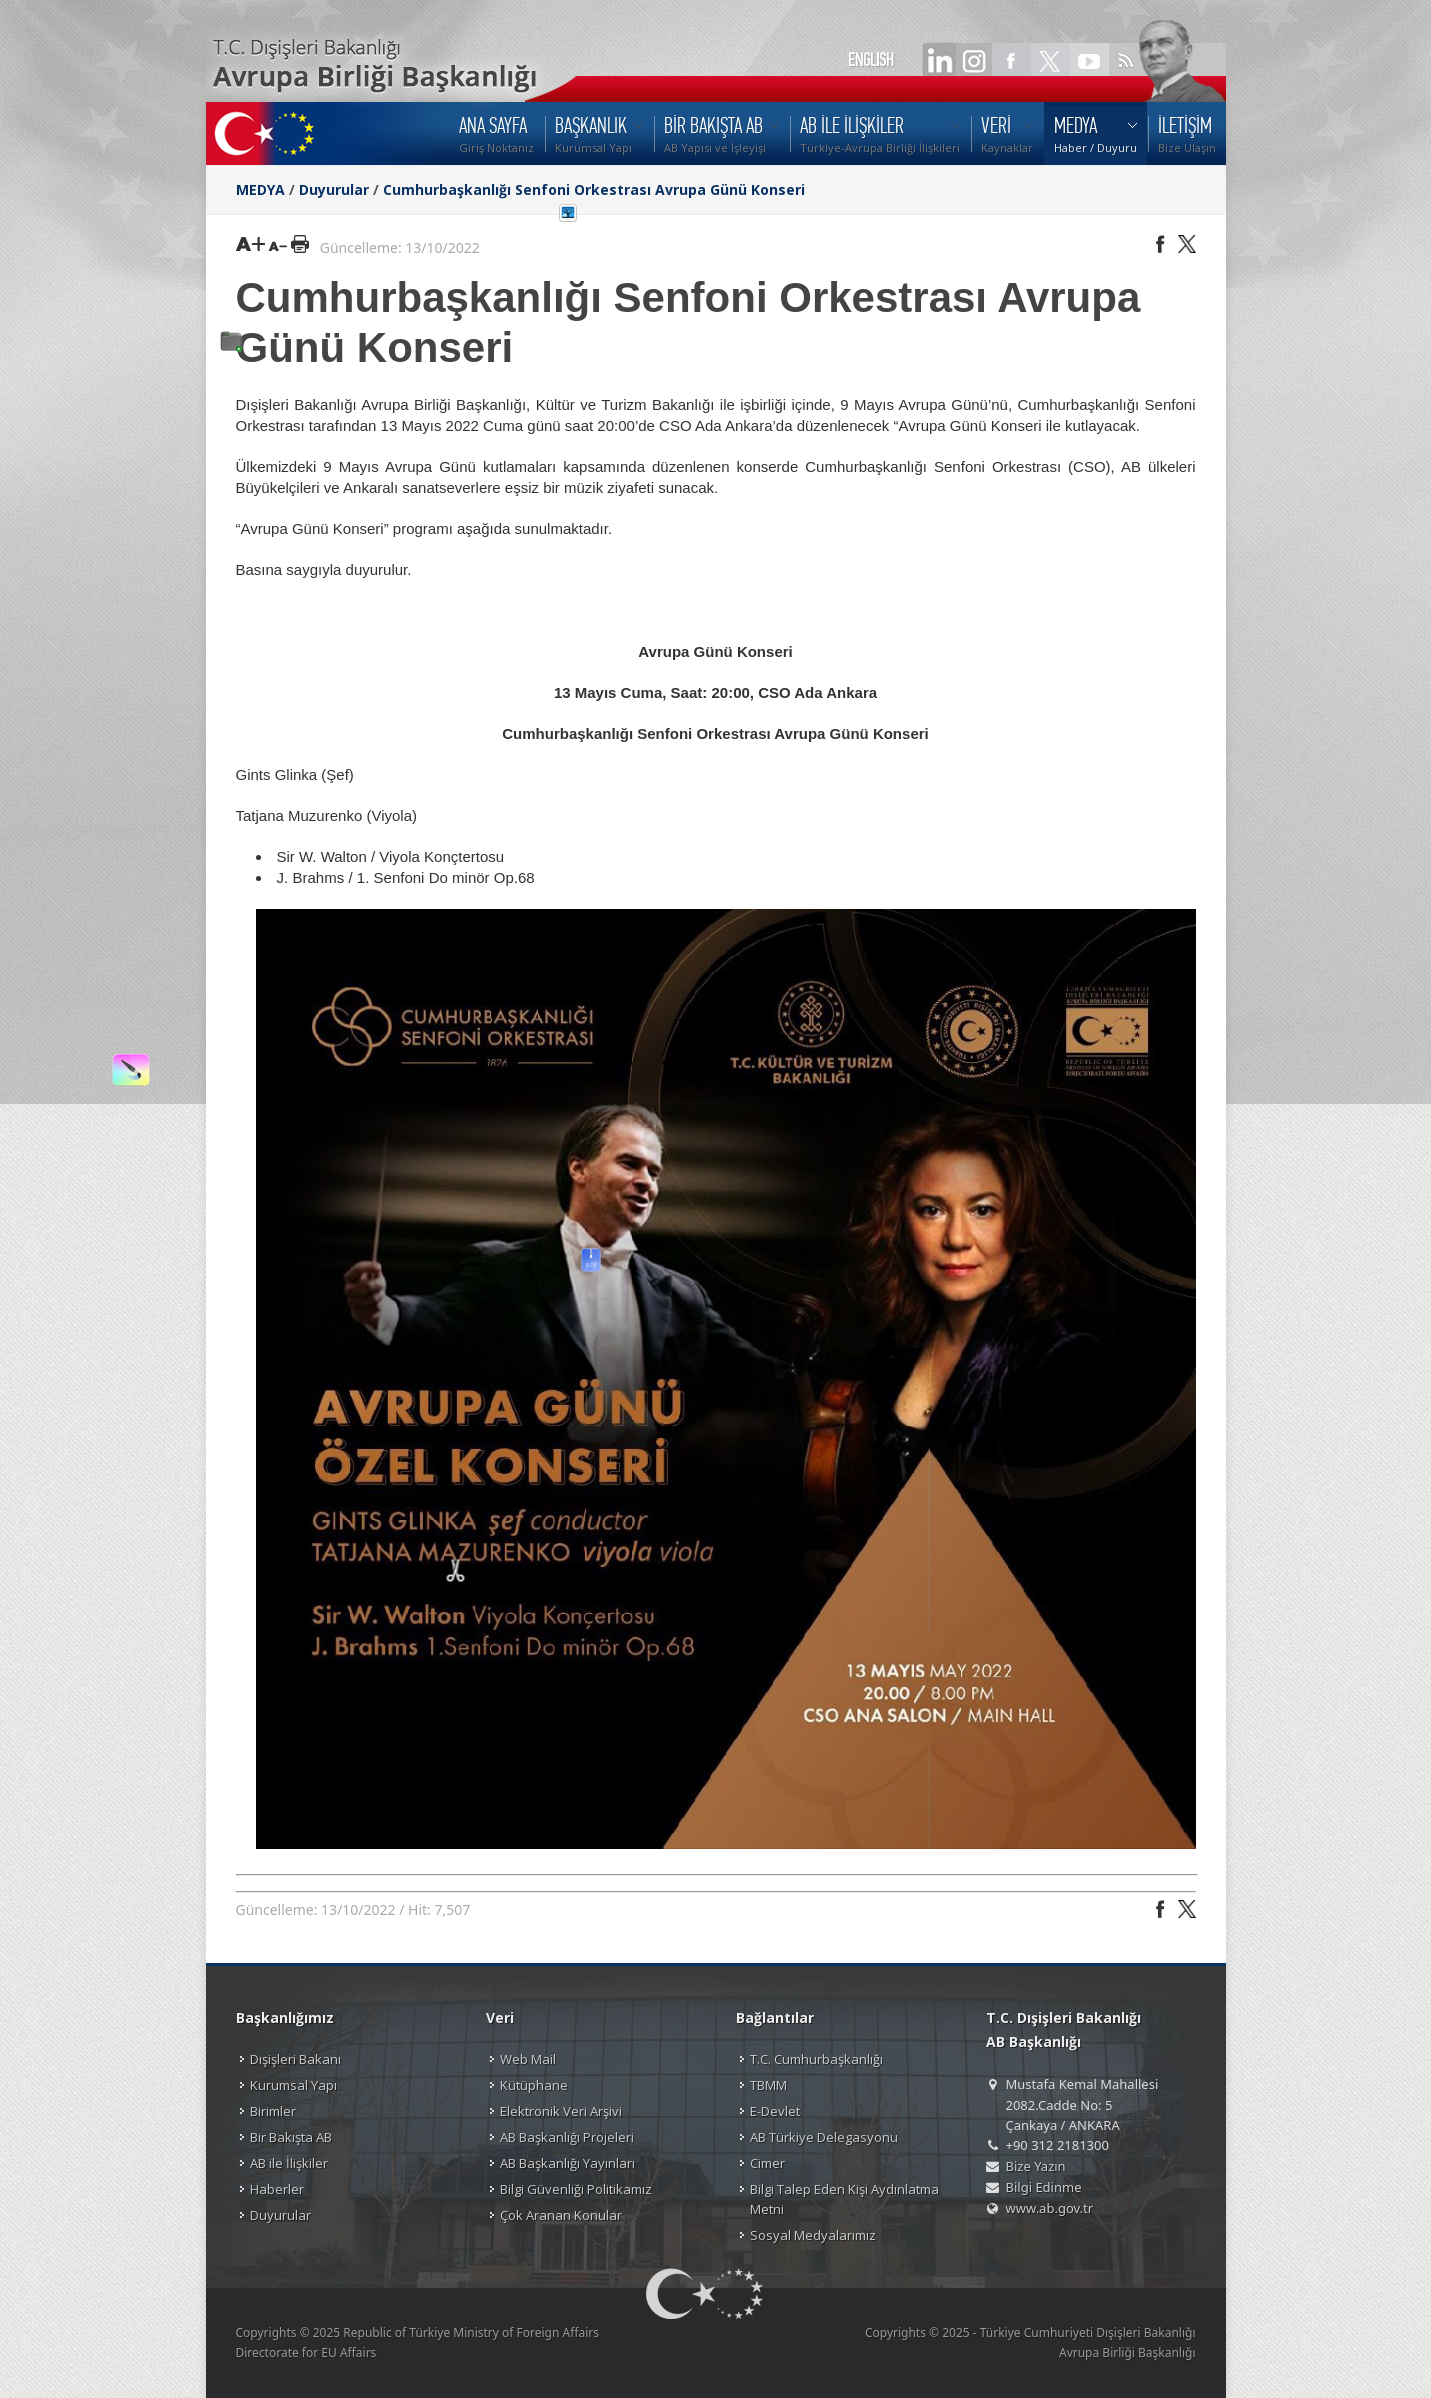  Describe the element at coordinates (131, 1069) in the screenshot. I see `open a Krita project file` at that location.